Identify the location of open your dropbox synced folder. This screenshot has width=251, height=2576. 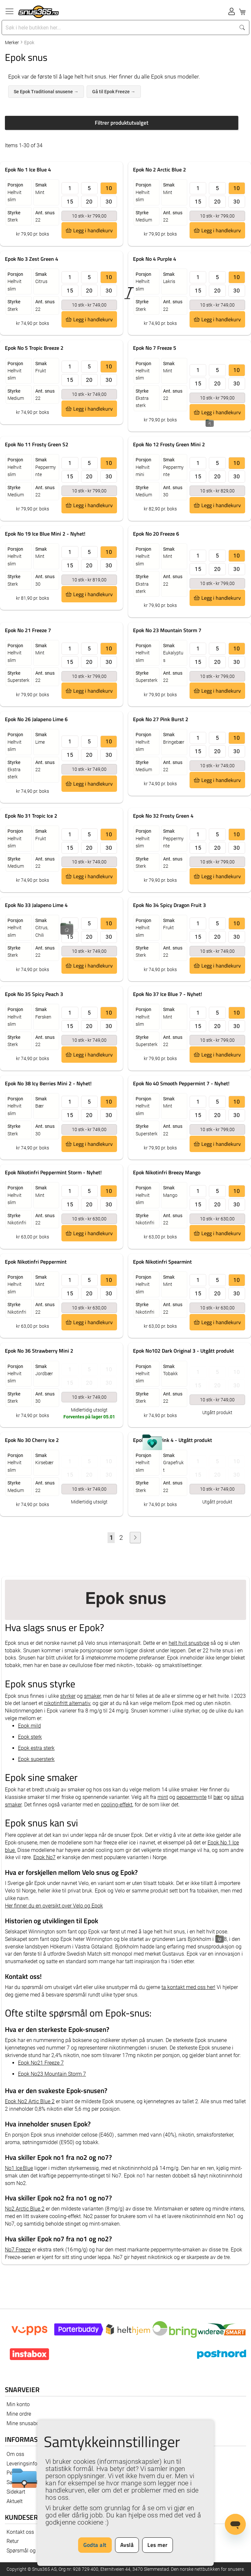
(220, 1939).